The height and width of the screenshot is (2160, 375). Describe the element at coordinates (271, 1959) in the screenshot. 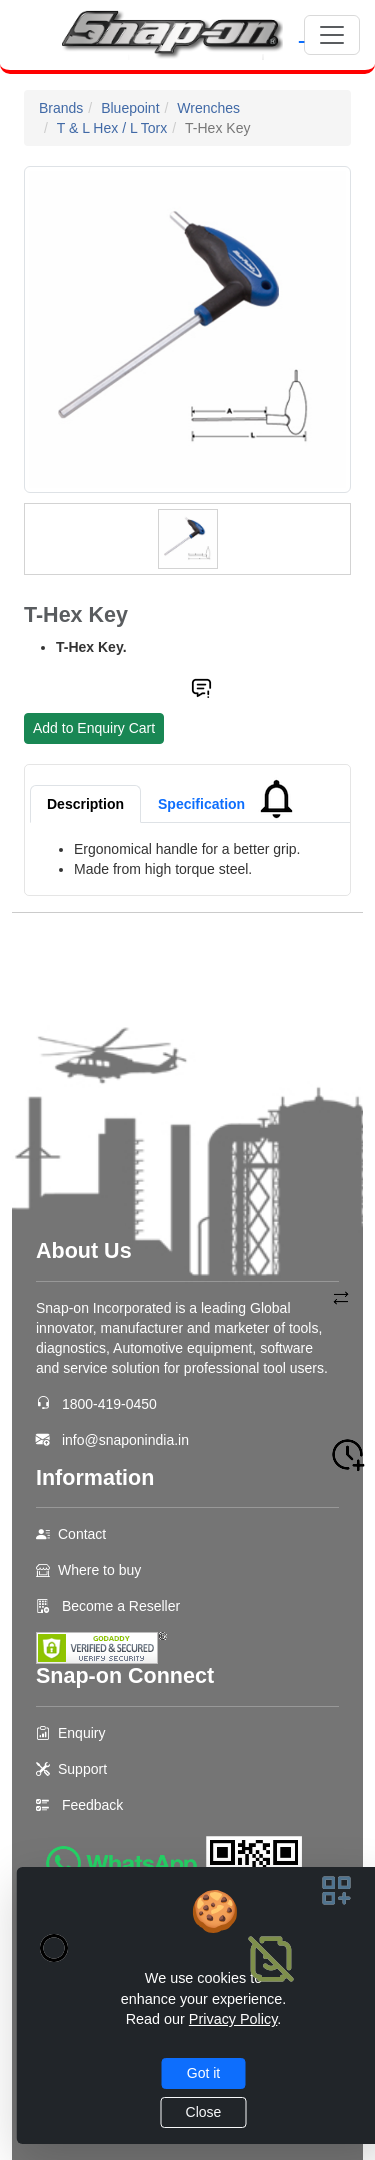

I see `disable or disconnect building blocks integration` at that location.